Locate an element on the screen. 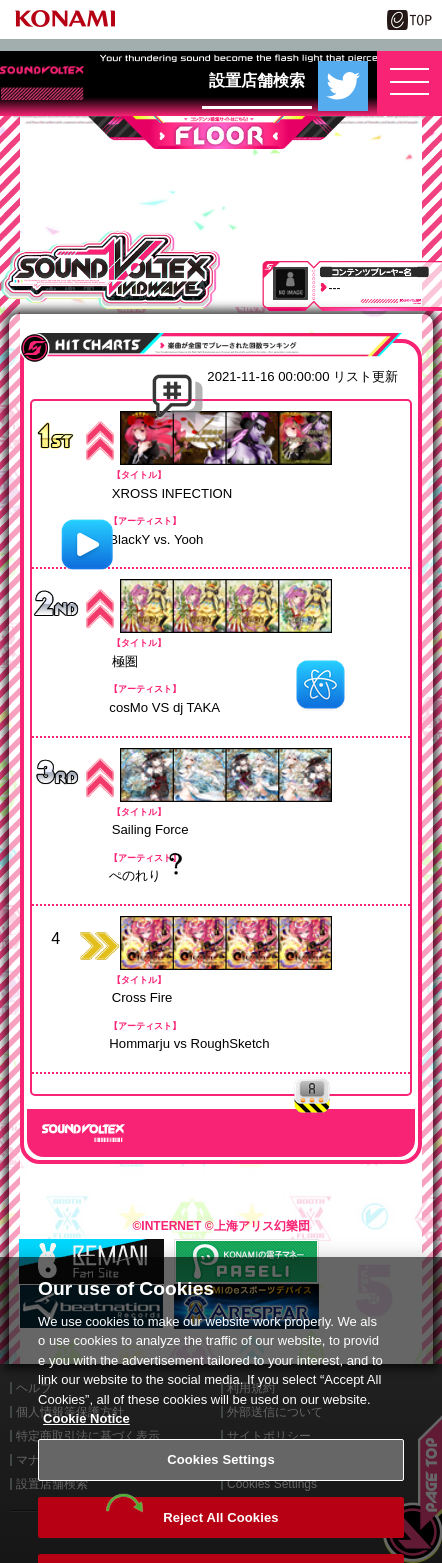 The width and height of the screenshot is (442, 1563). access help documentation or support is located at coordinates (176, 864).